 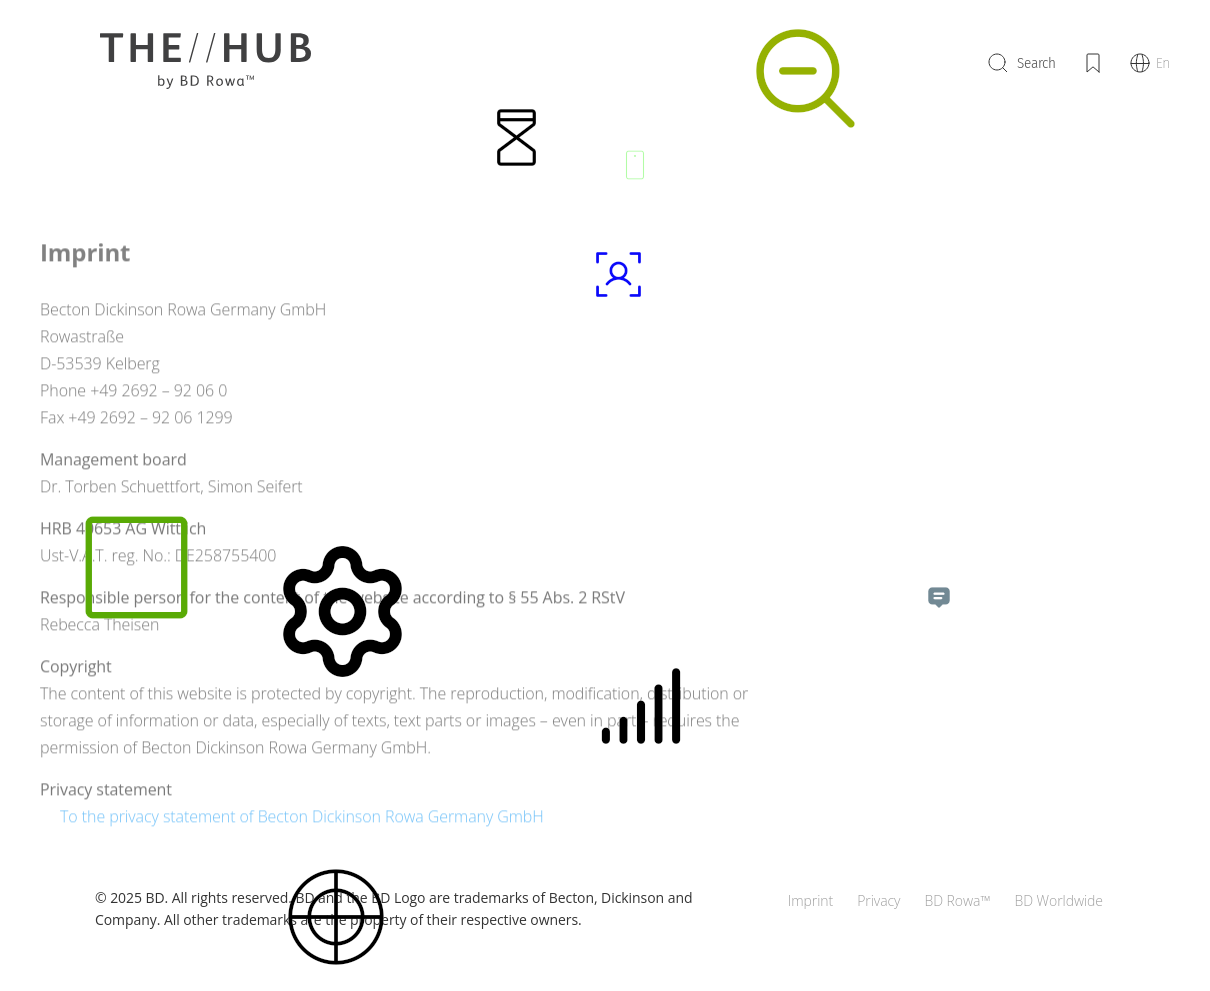 I want to click on open messaging or chat, so click(x=939, y=597).